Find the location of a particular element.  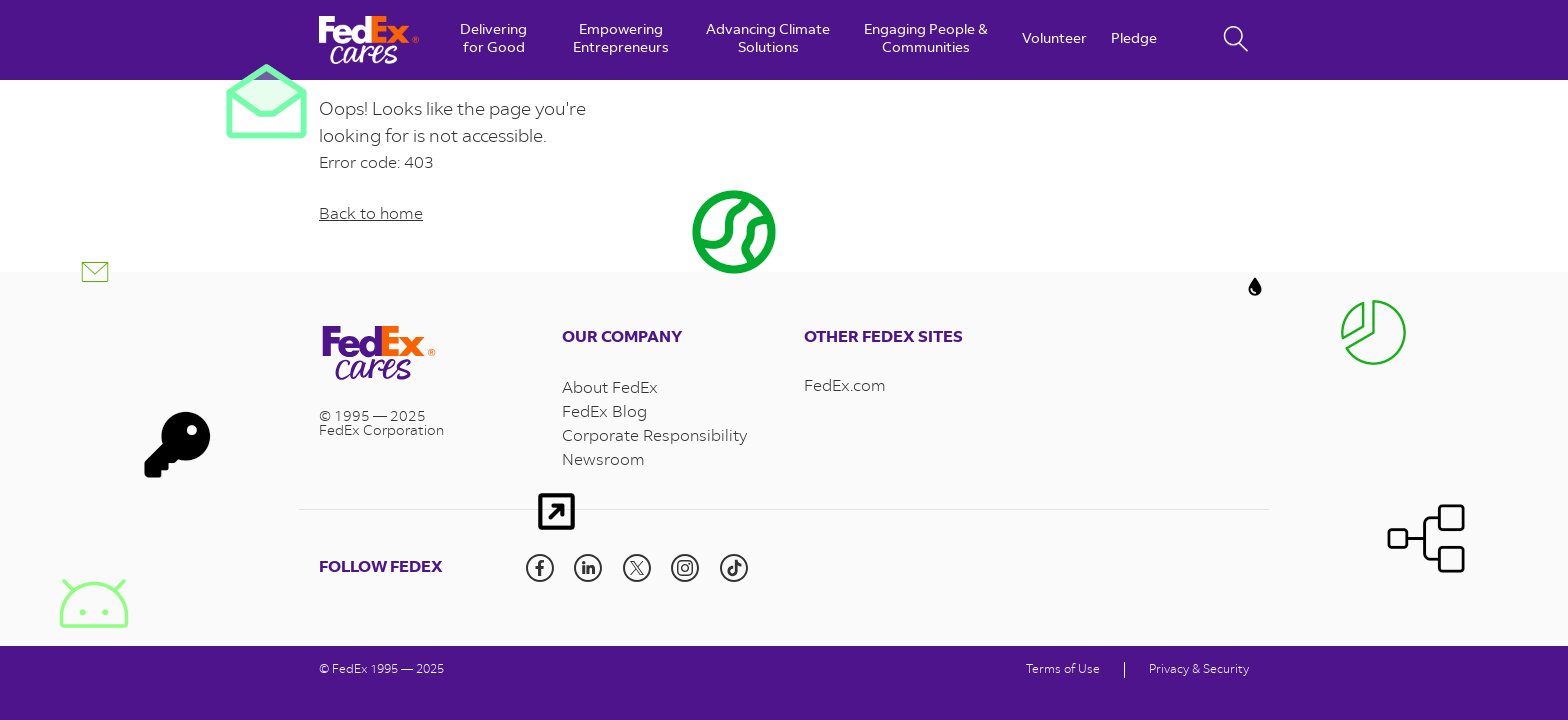

android device or platform indicator is located at coordinates (94, 606).